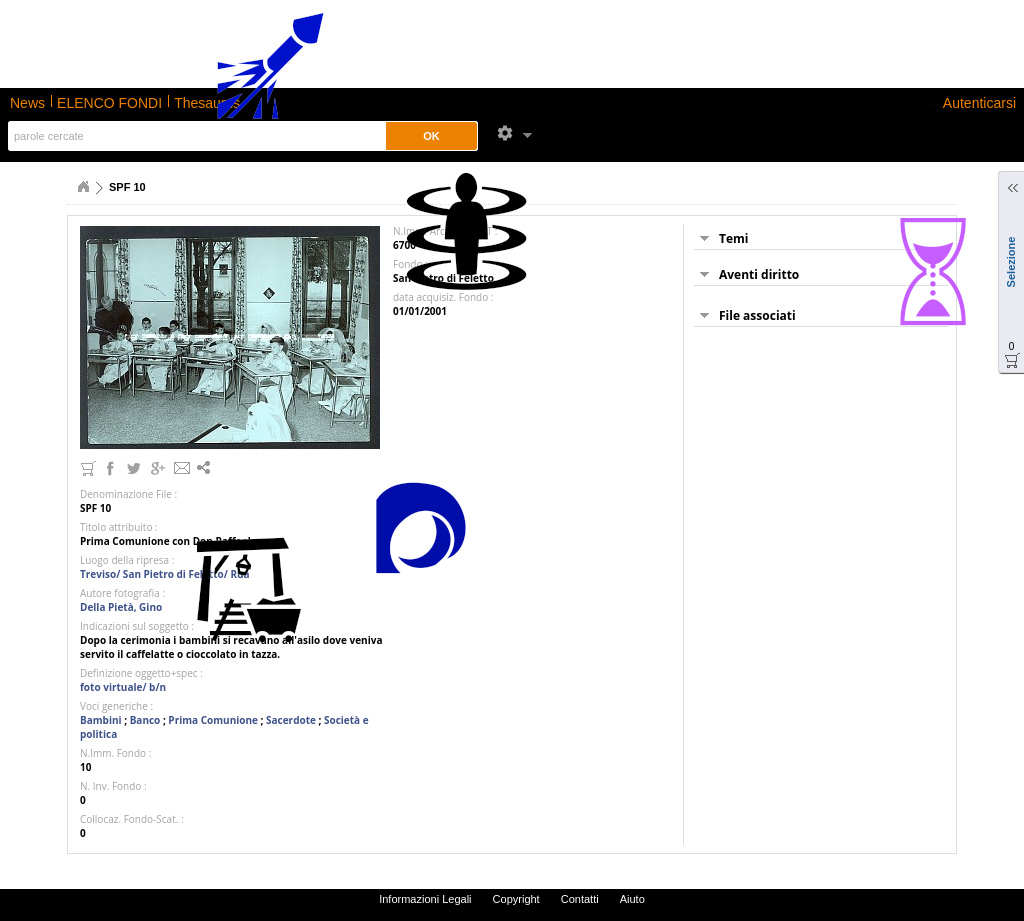 The image size is (1024, 921). I want to click on indicates a timer or countdown in progress, so click(932, 271).